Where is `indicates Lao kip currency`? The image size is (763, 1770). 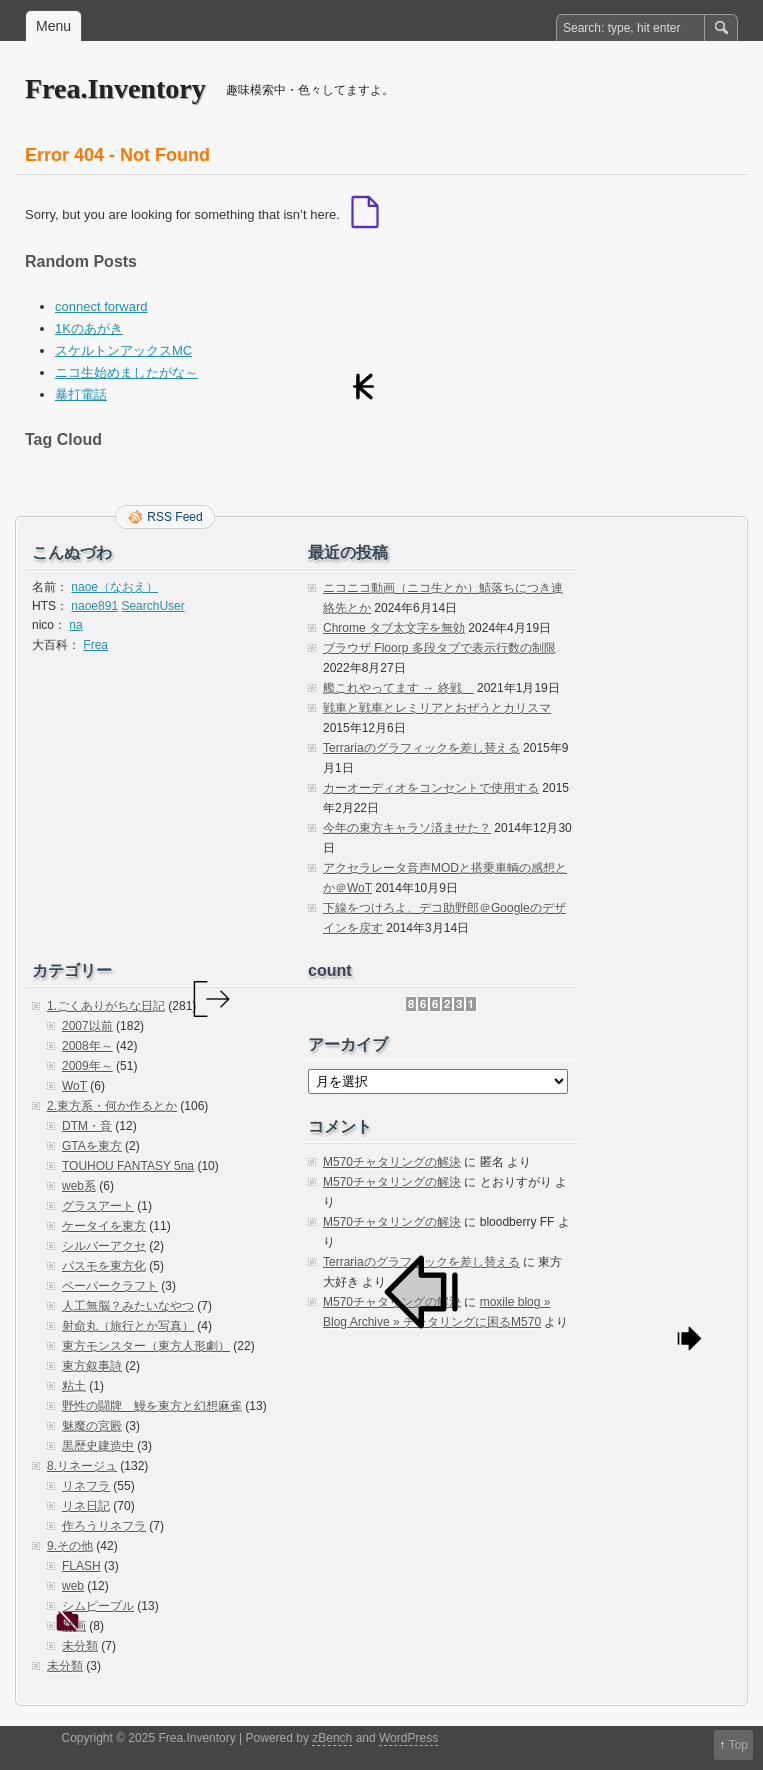
indicates Lao kip currency is located at coordinates (363, 386).